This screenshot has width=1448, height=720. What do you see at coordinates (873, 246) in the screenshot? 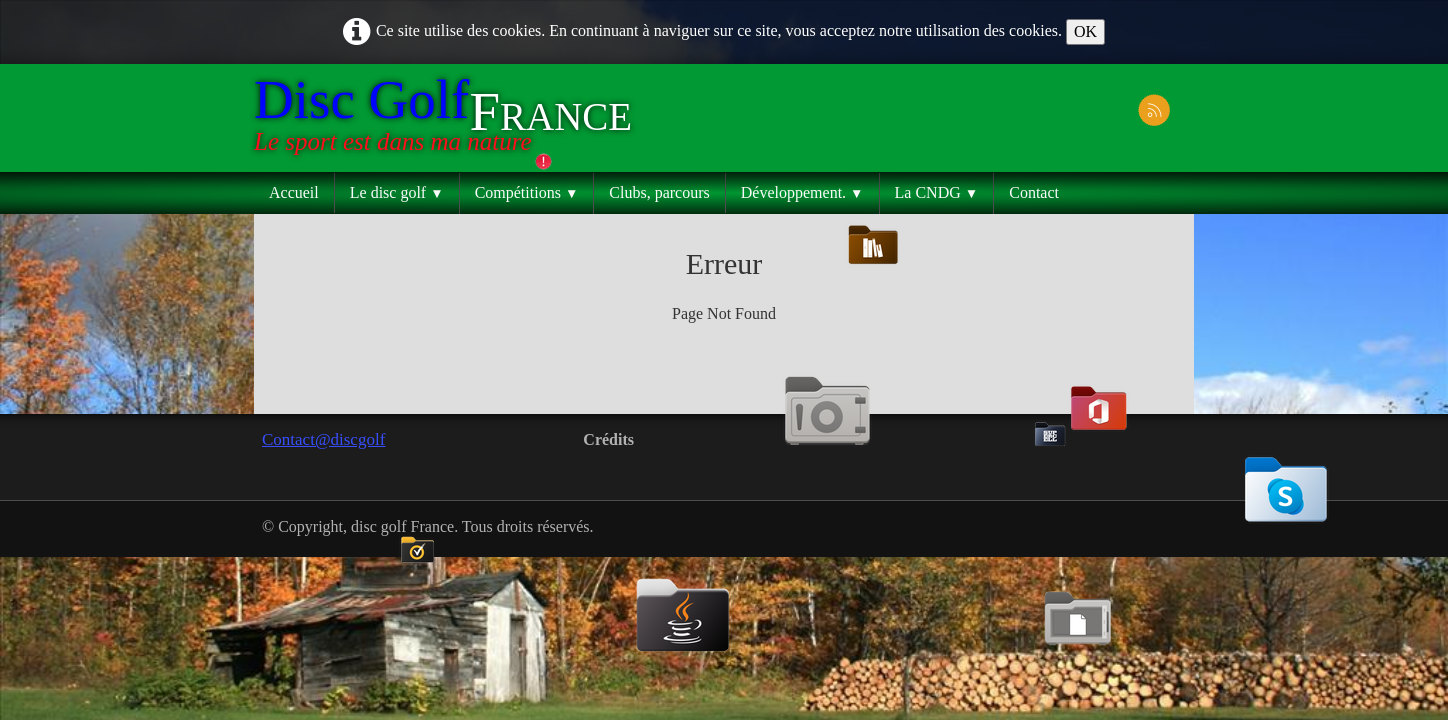
I see `open your calibre ebook library folder` at bounding box center [873, 246].